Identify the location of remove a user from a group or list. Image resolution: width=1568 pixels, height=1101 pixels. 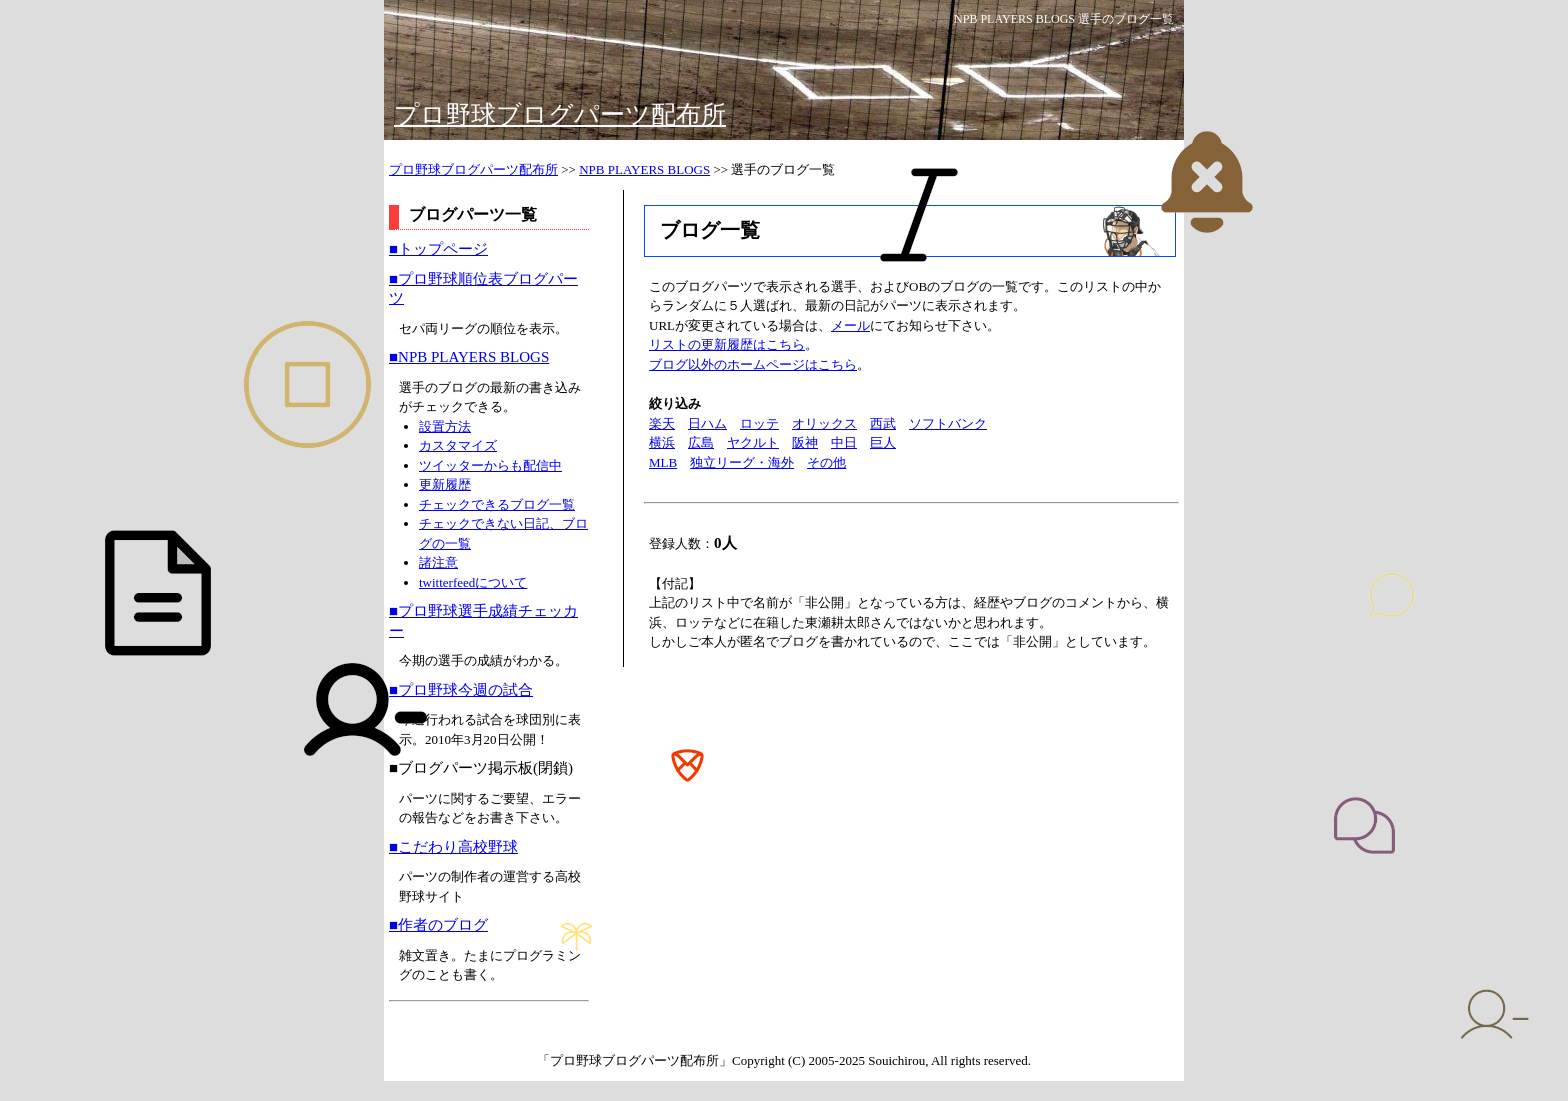
(1492, 1016).